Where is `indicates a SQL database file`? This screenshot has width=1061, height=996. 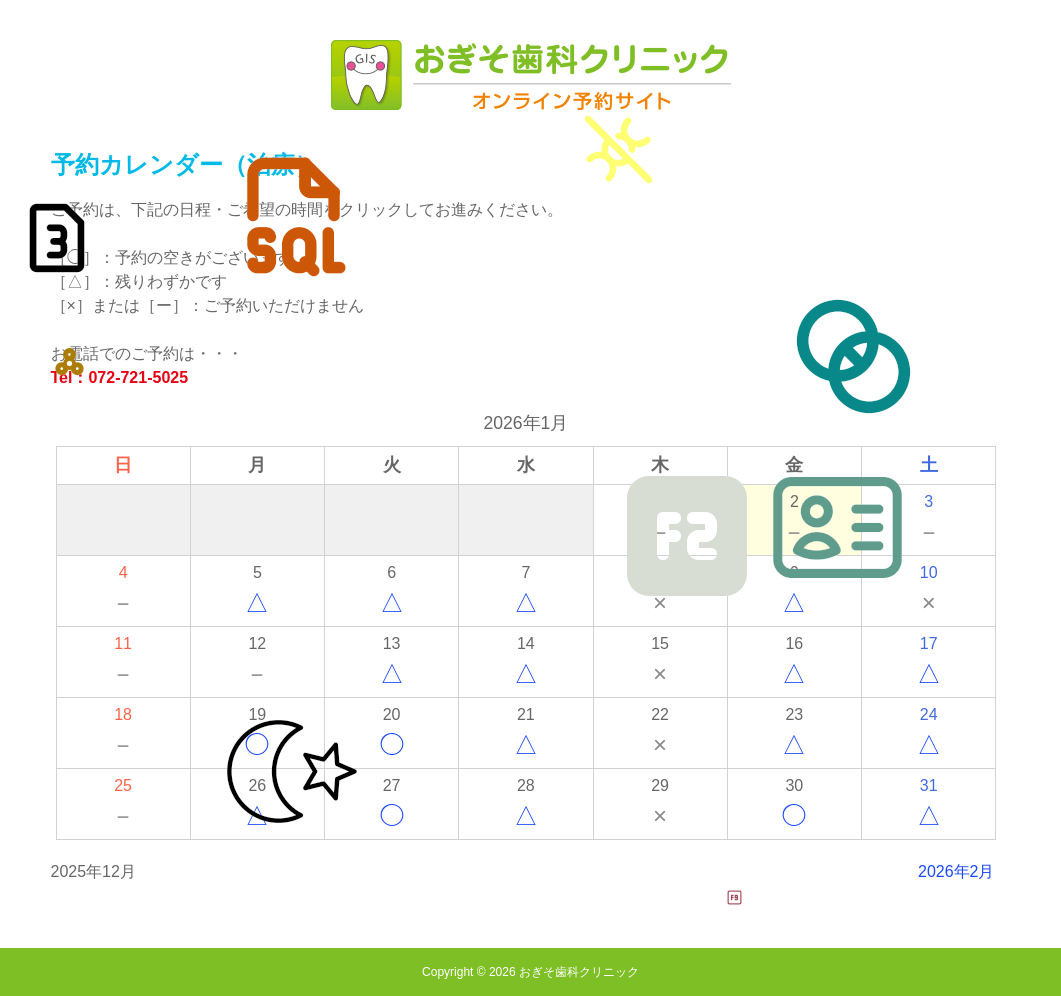 indicates a SQL database file is located at coordinates (293, 215).